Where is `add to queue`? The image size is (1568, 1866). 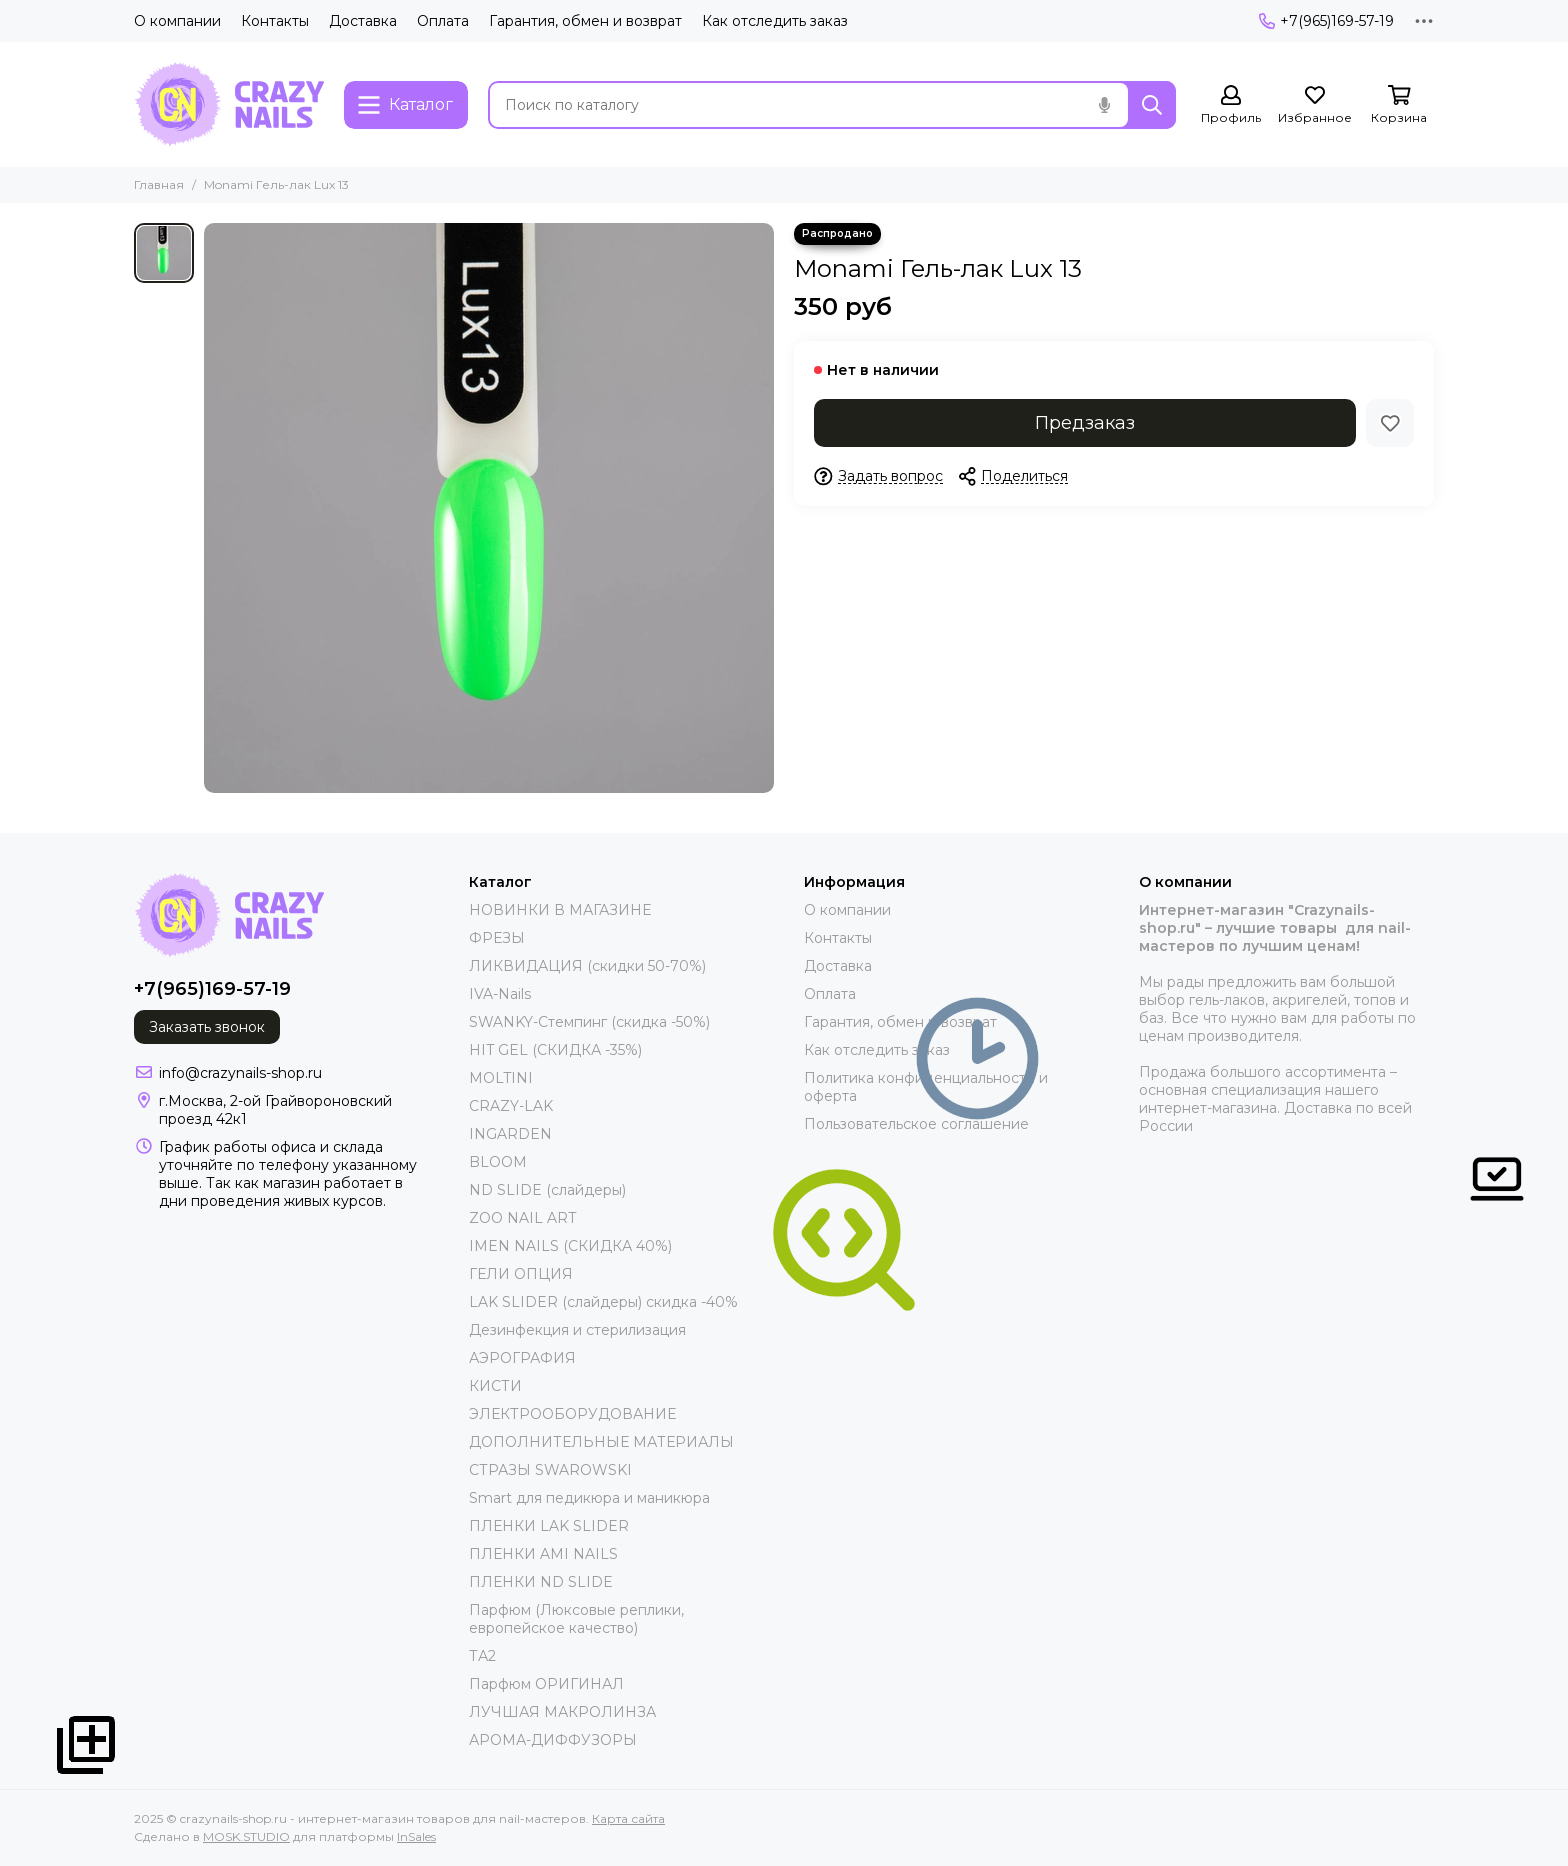
add to queue is located at coordinates (86, 1745).